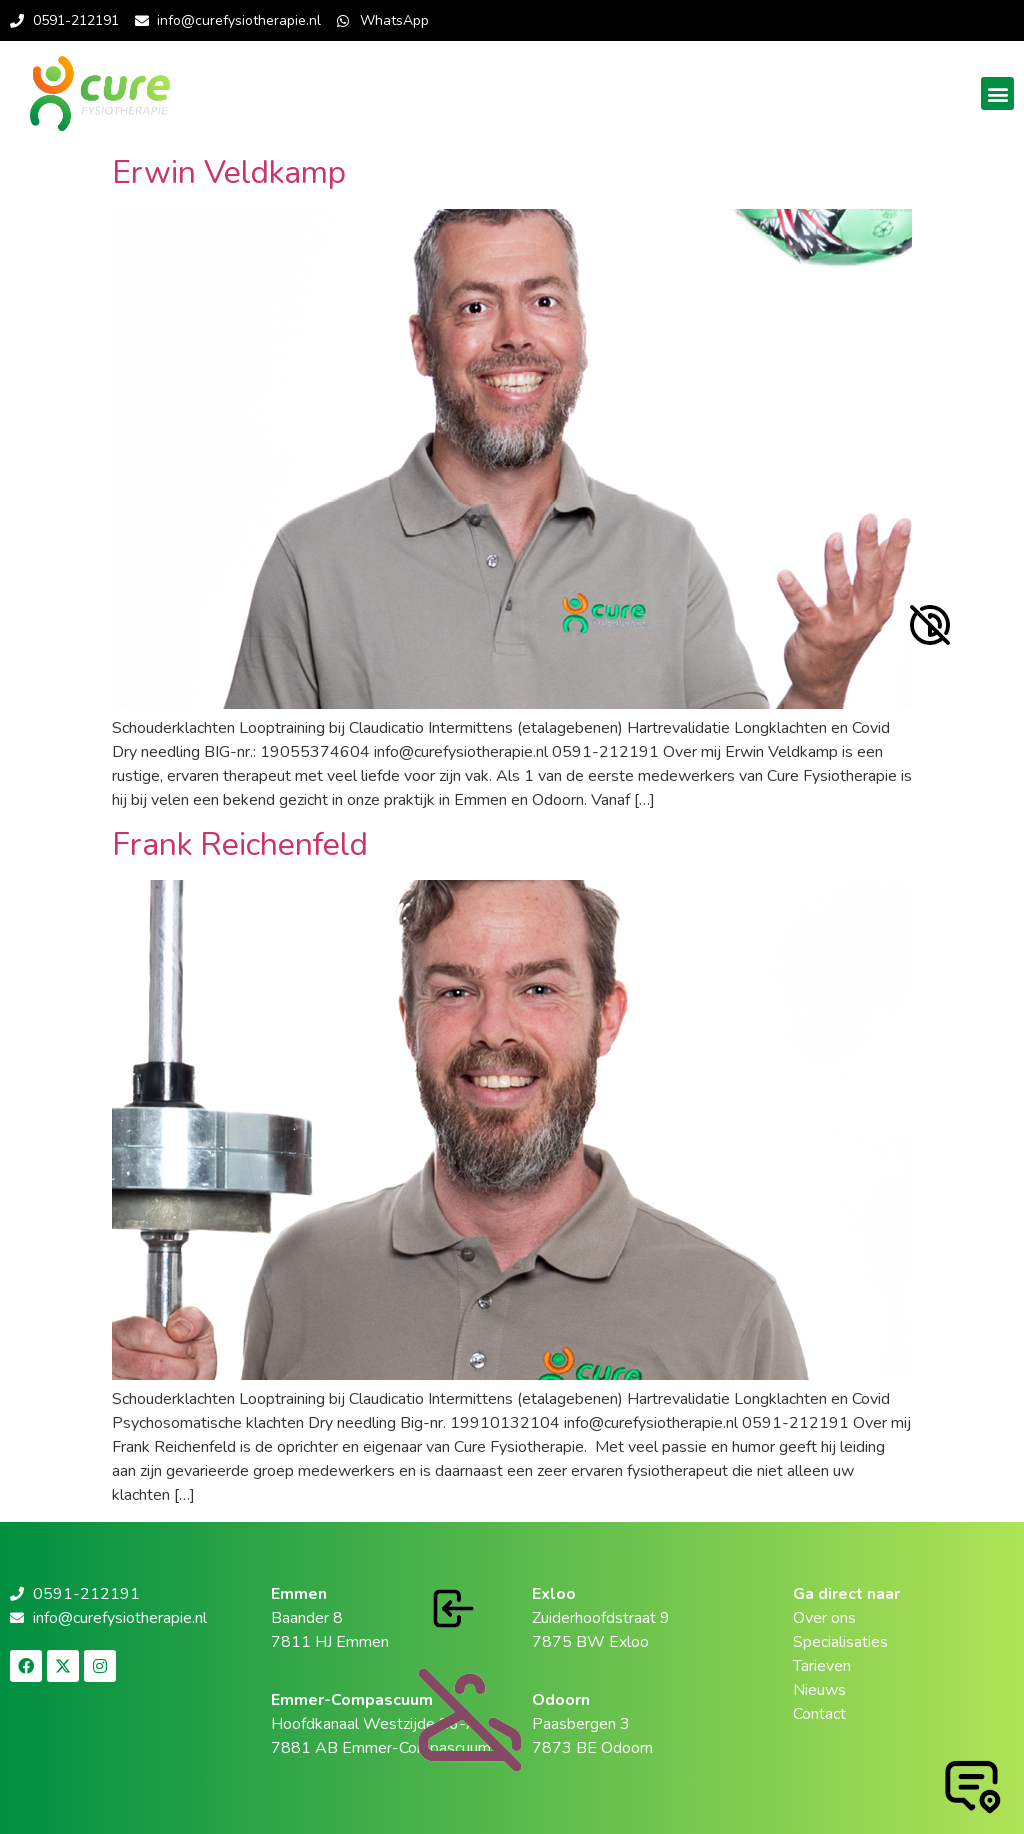  What do you see at coordinates (452, 1608) in the screenshot?
I see `log in to your account` at bounding box center [452, 1608].